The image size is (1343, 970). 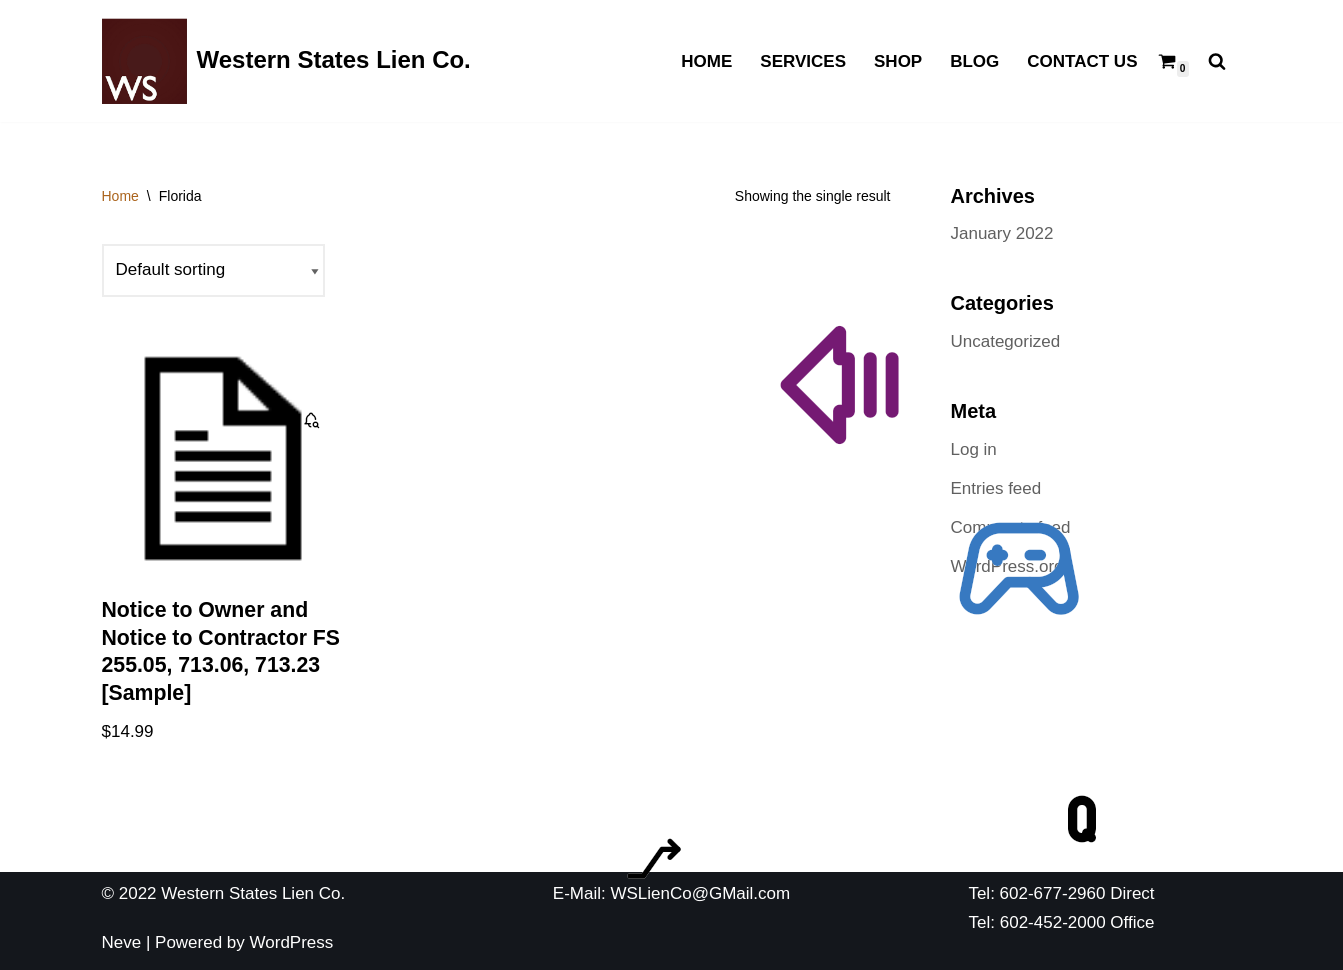 What do you see at coordinates (654, 860) in the screenshot?
I see `view upward trend or growth` at bounding box center [654, 860].